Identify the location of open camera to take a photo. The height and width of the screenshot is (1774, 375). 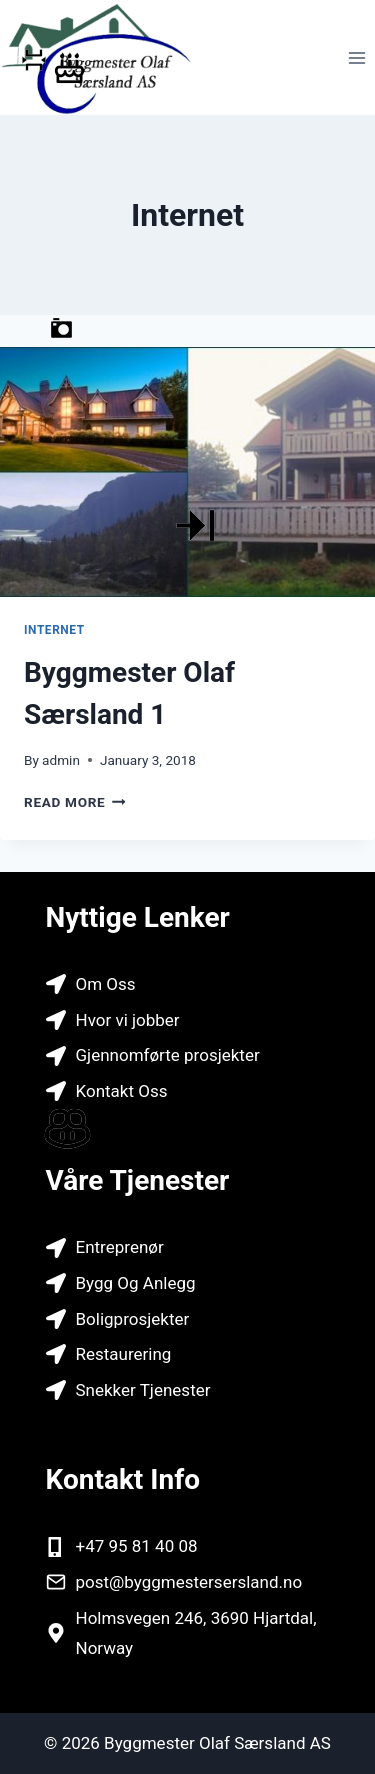
(61, 328).